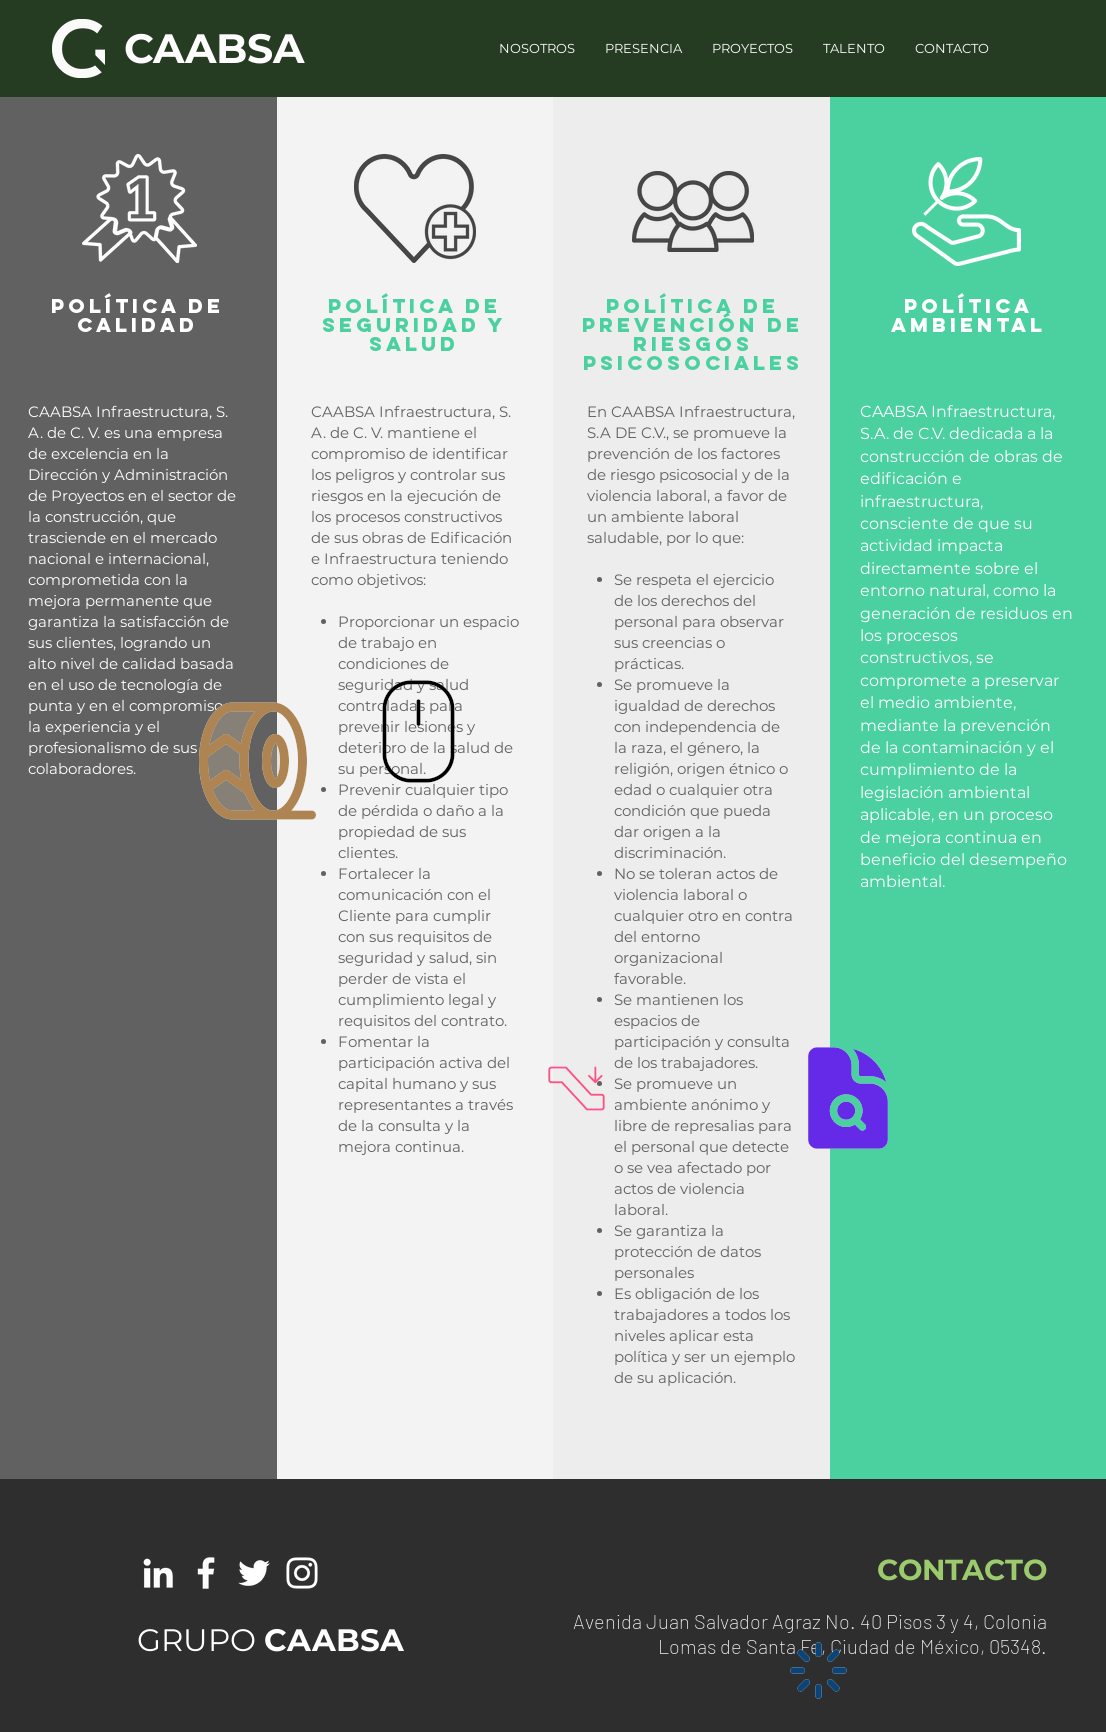  I want to click on indicates content is loading, so click(818, 1670).